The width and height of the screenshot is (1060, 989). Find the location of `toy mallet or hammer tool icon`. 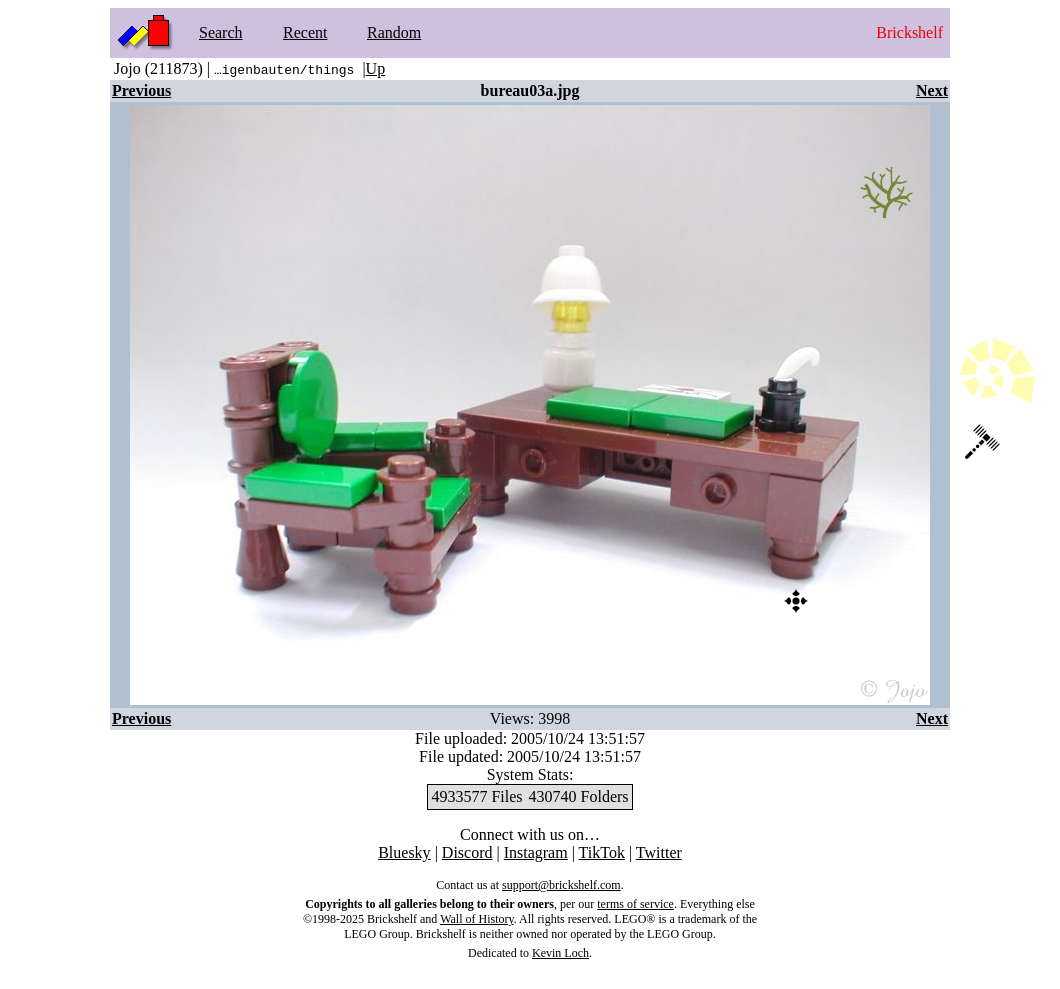

toy mallet or hammer tool icon is located at coordinates (982, 441).